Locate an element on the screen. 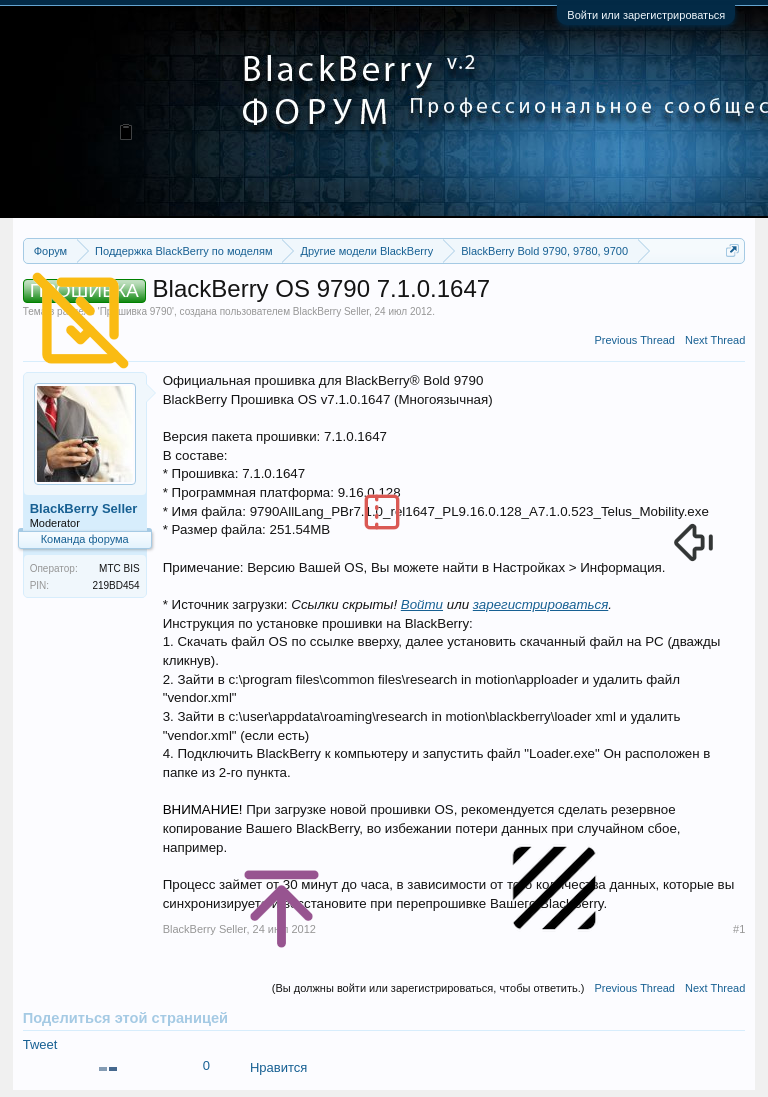 Image resolution: width=768 pixels, height=1097 pixels. toggle left sidebar panel is located at coordinates (382, 512).